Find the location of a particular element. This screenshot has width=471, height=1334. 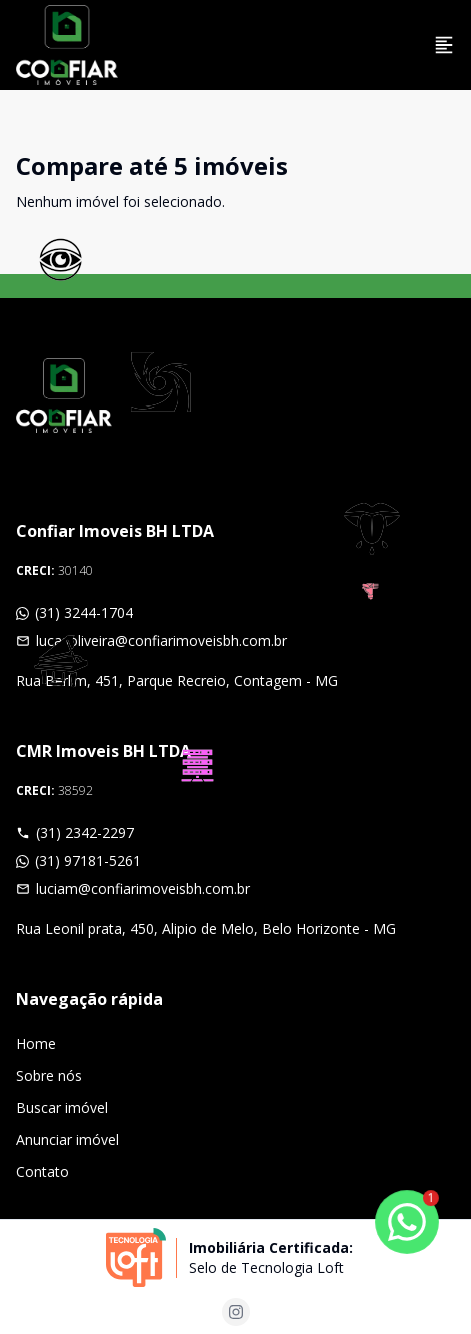

equip or access holster item in game inventory is located at coordinates (370, 591).